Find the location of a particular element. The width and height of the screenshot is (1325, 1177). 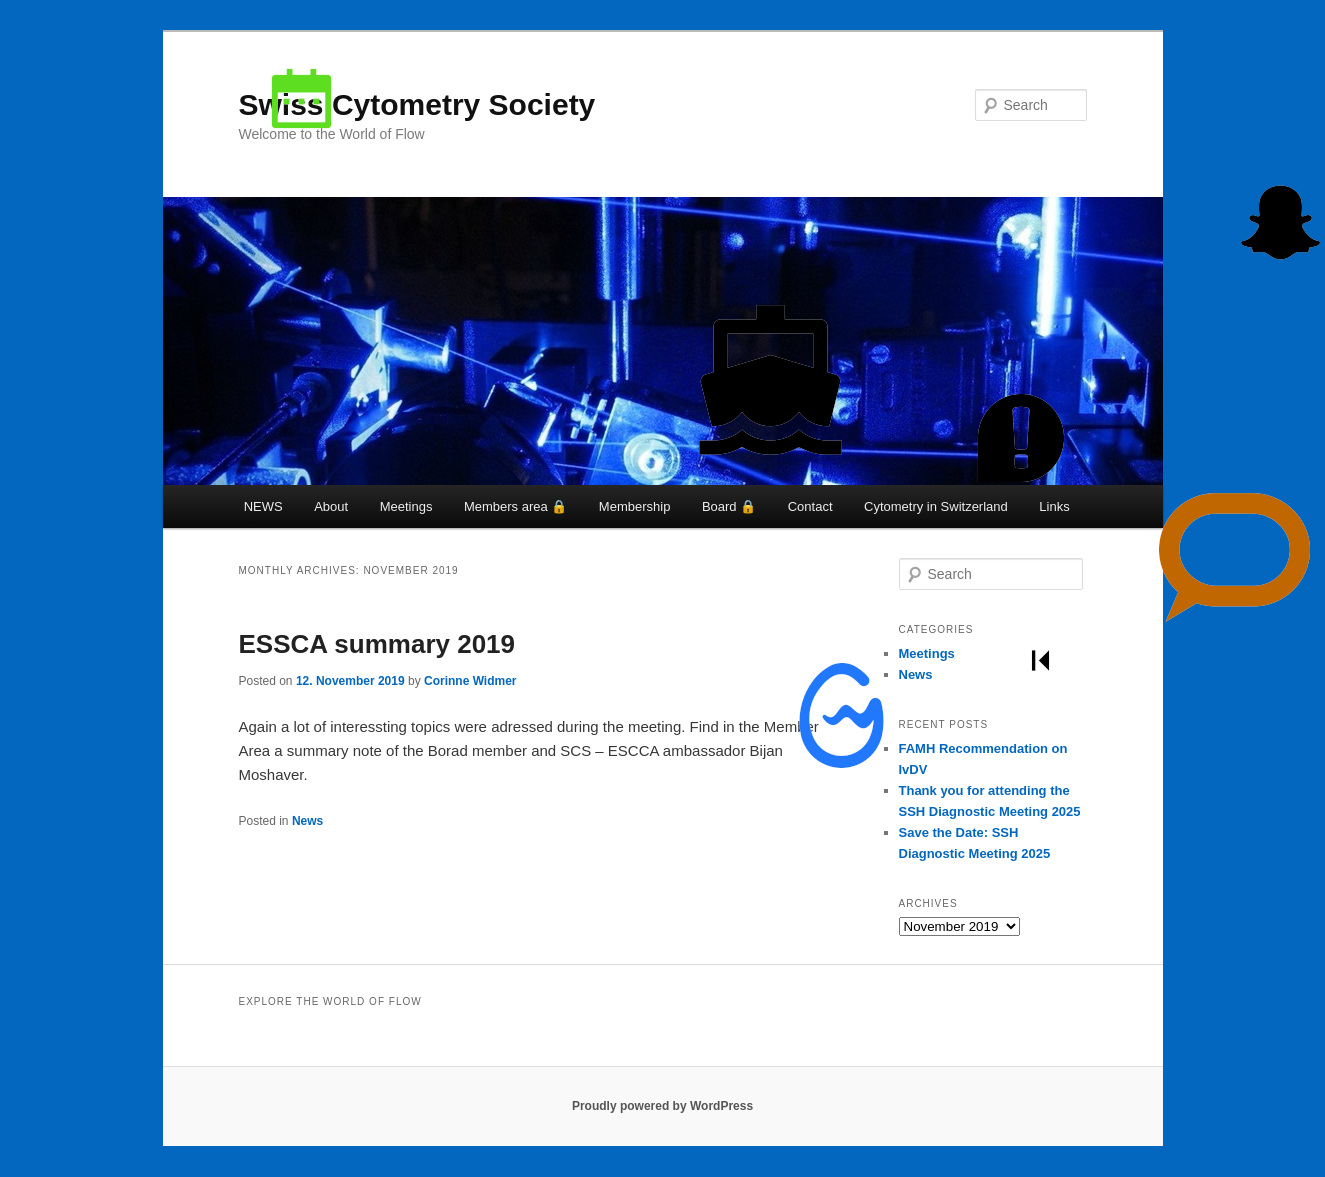

check service outage status on Downdetector is located at coordinates (1021, 438).